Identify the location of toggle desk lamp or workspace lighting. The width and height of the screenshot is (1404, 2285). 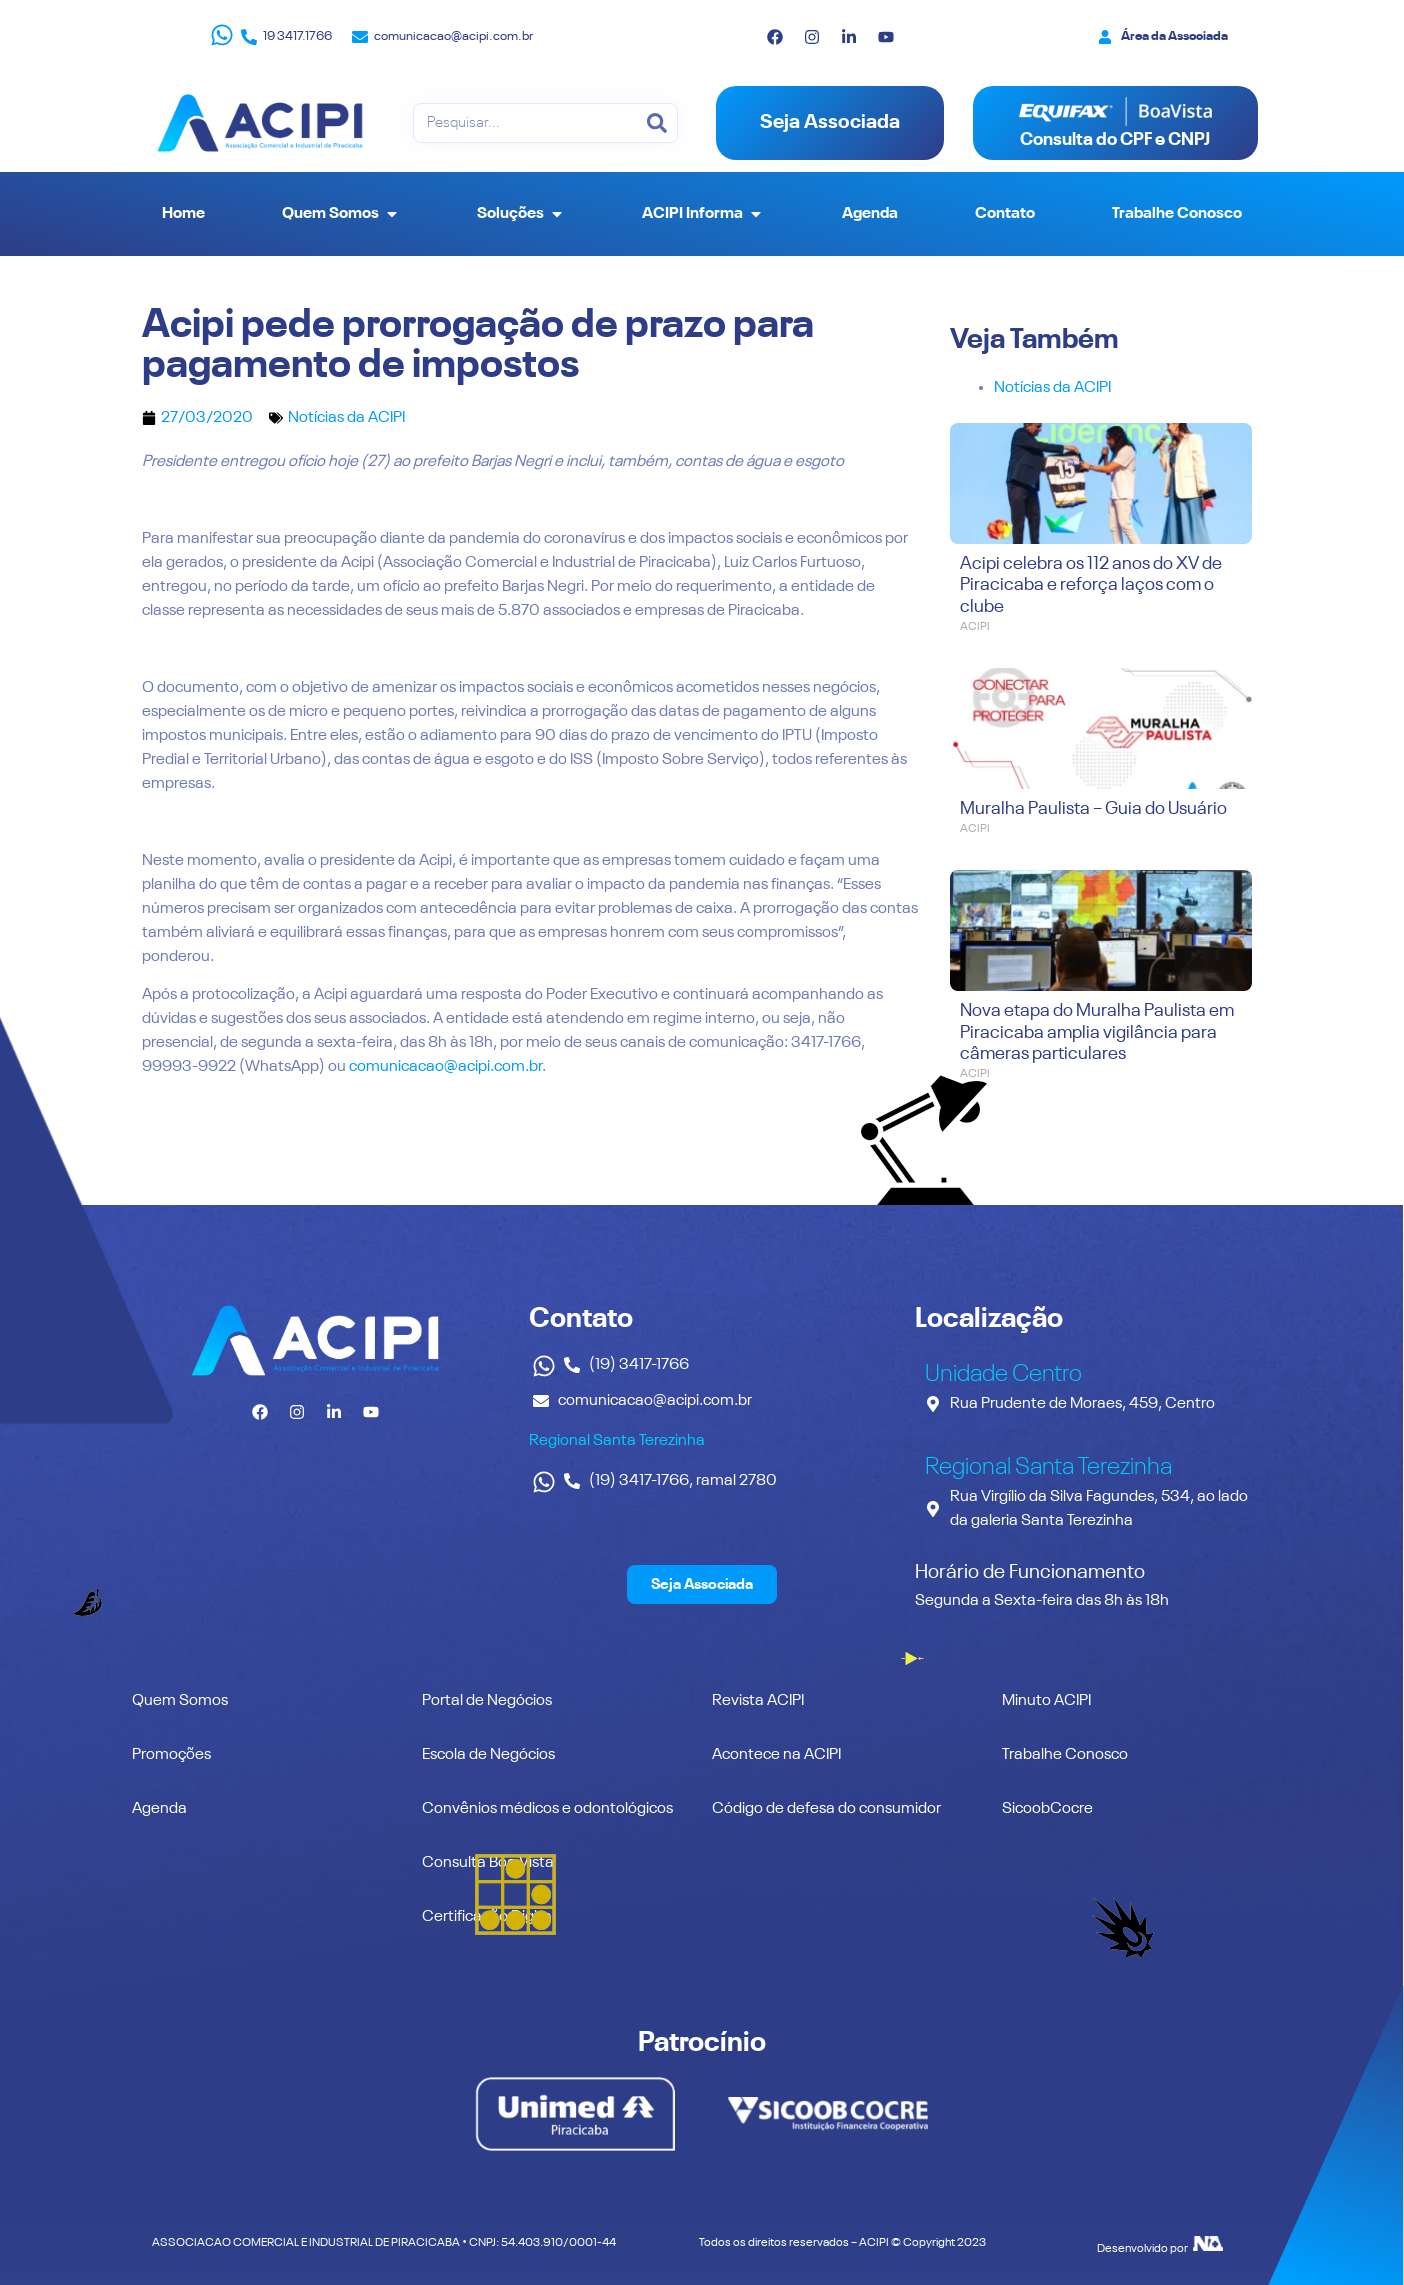
(925, 1140).